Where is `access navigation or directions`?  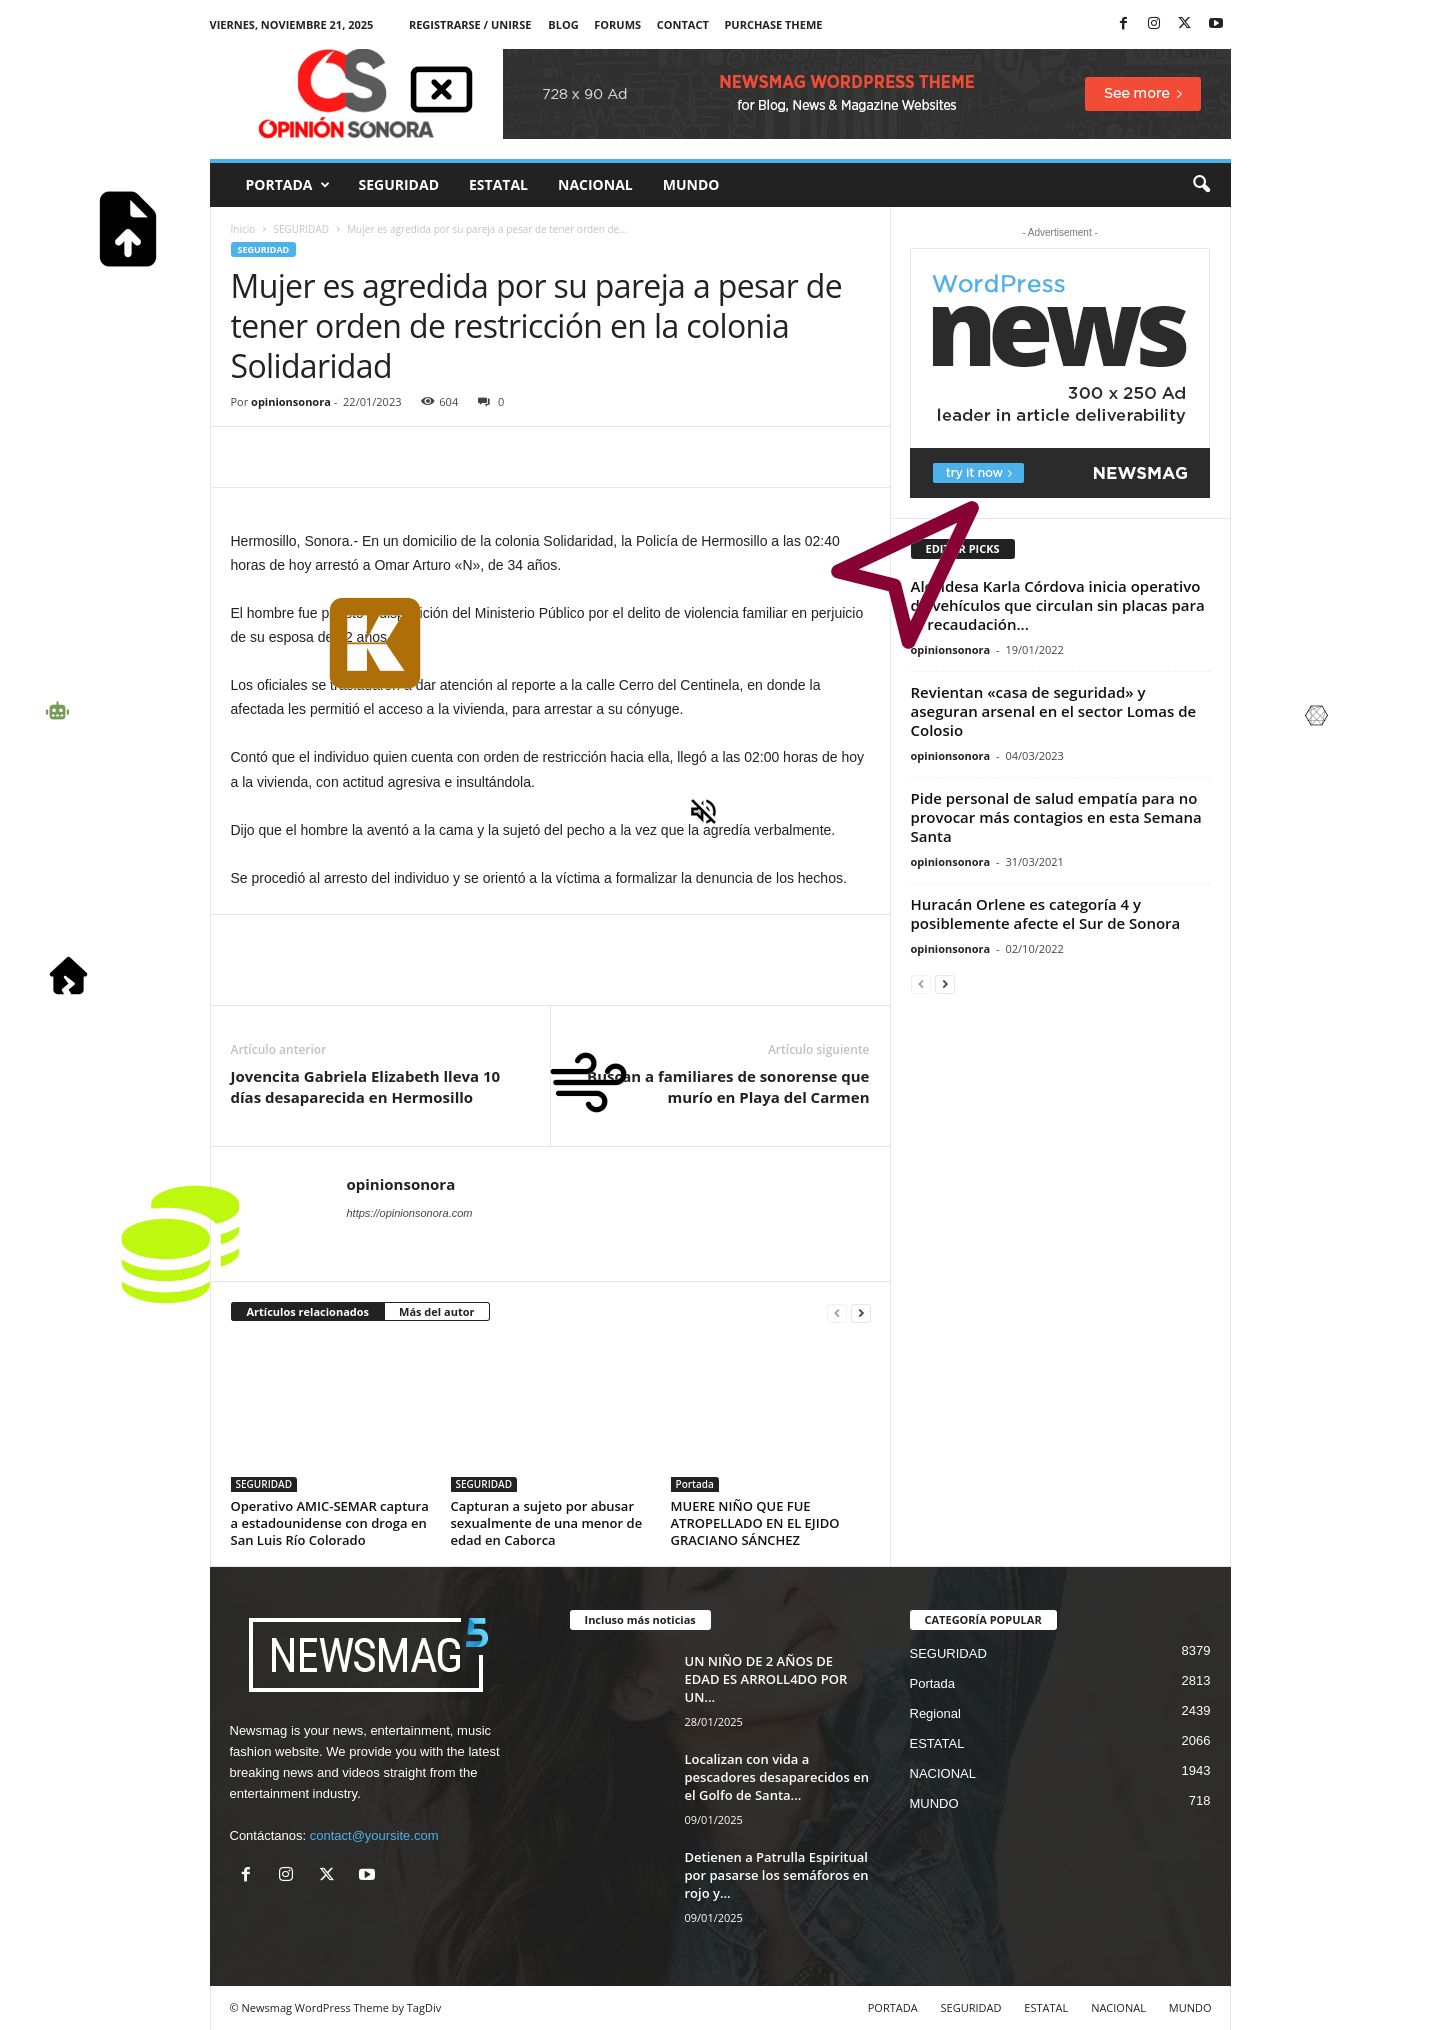 access navigation or directions is located at coordinates (901, 578).